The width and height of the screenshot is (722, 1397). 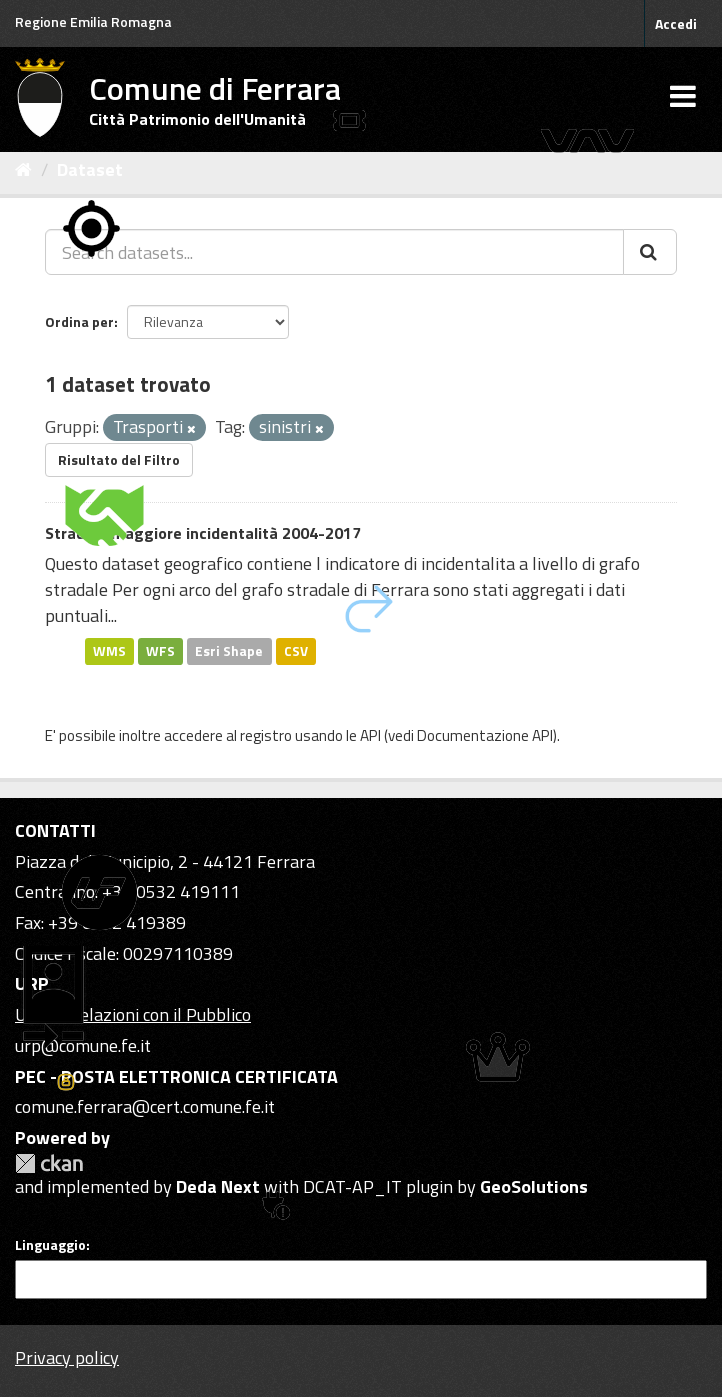 What do you see at coordinates (349, 120) in the screenshot?
I see `view your tickets or passes` at bounding box center [349, 120].